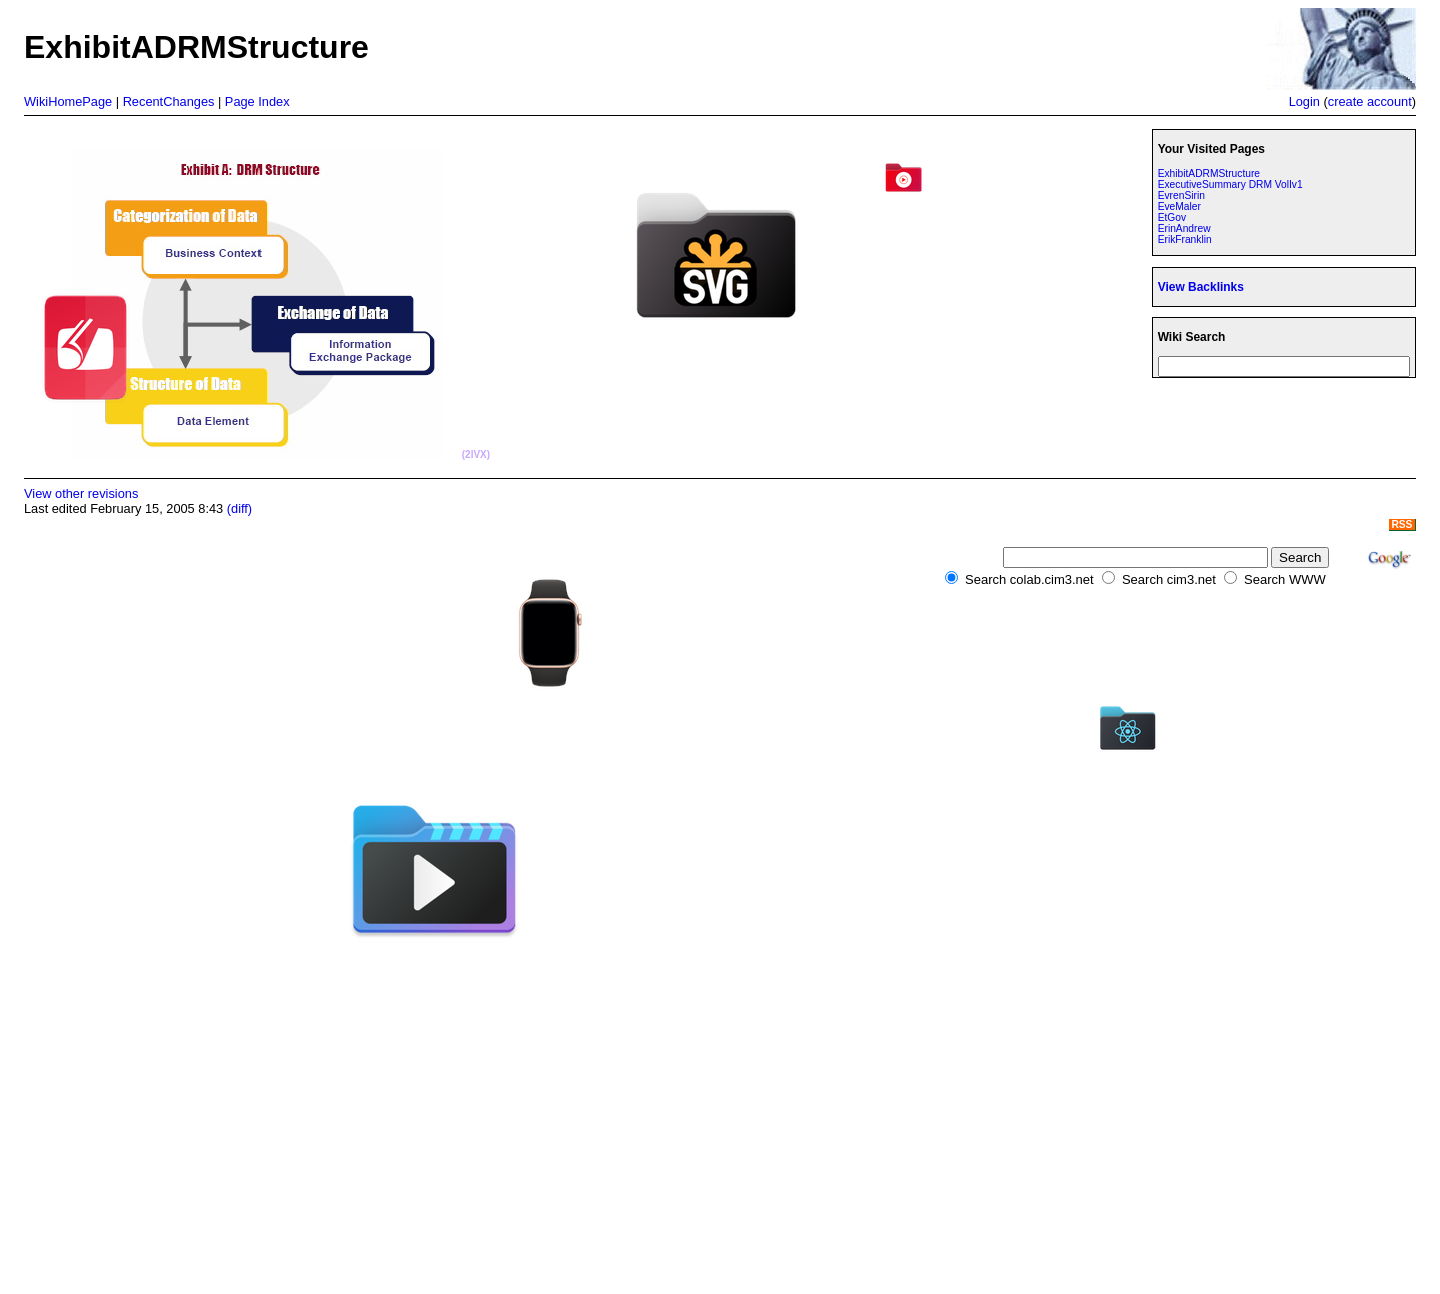  I want to click on open your movies folder, so click(433, 873).